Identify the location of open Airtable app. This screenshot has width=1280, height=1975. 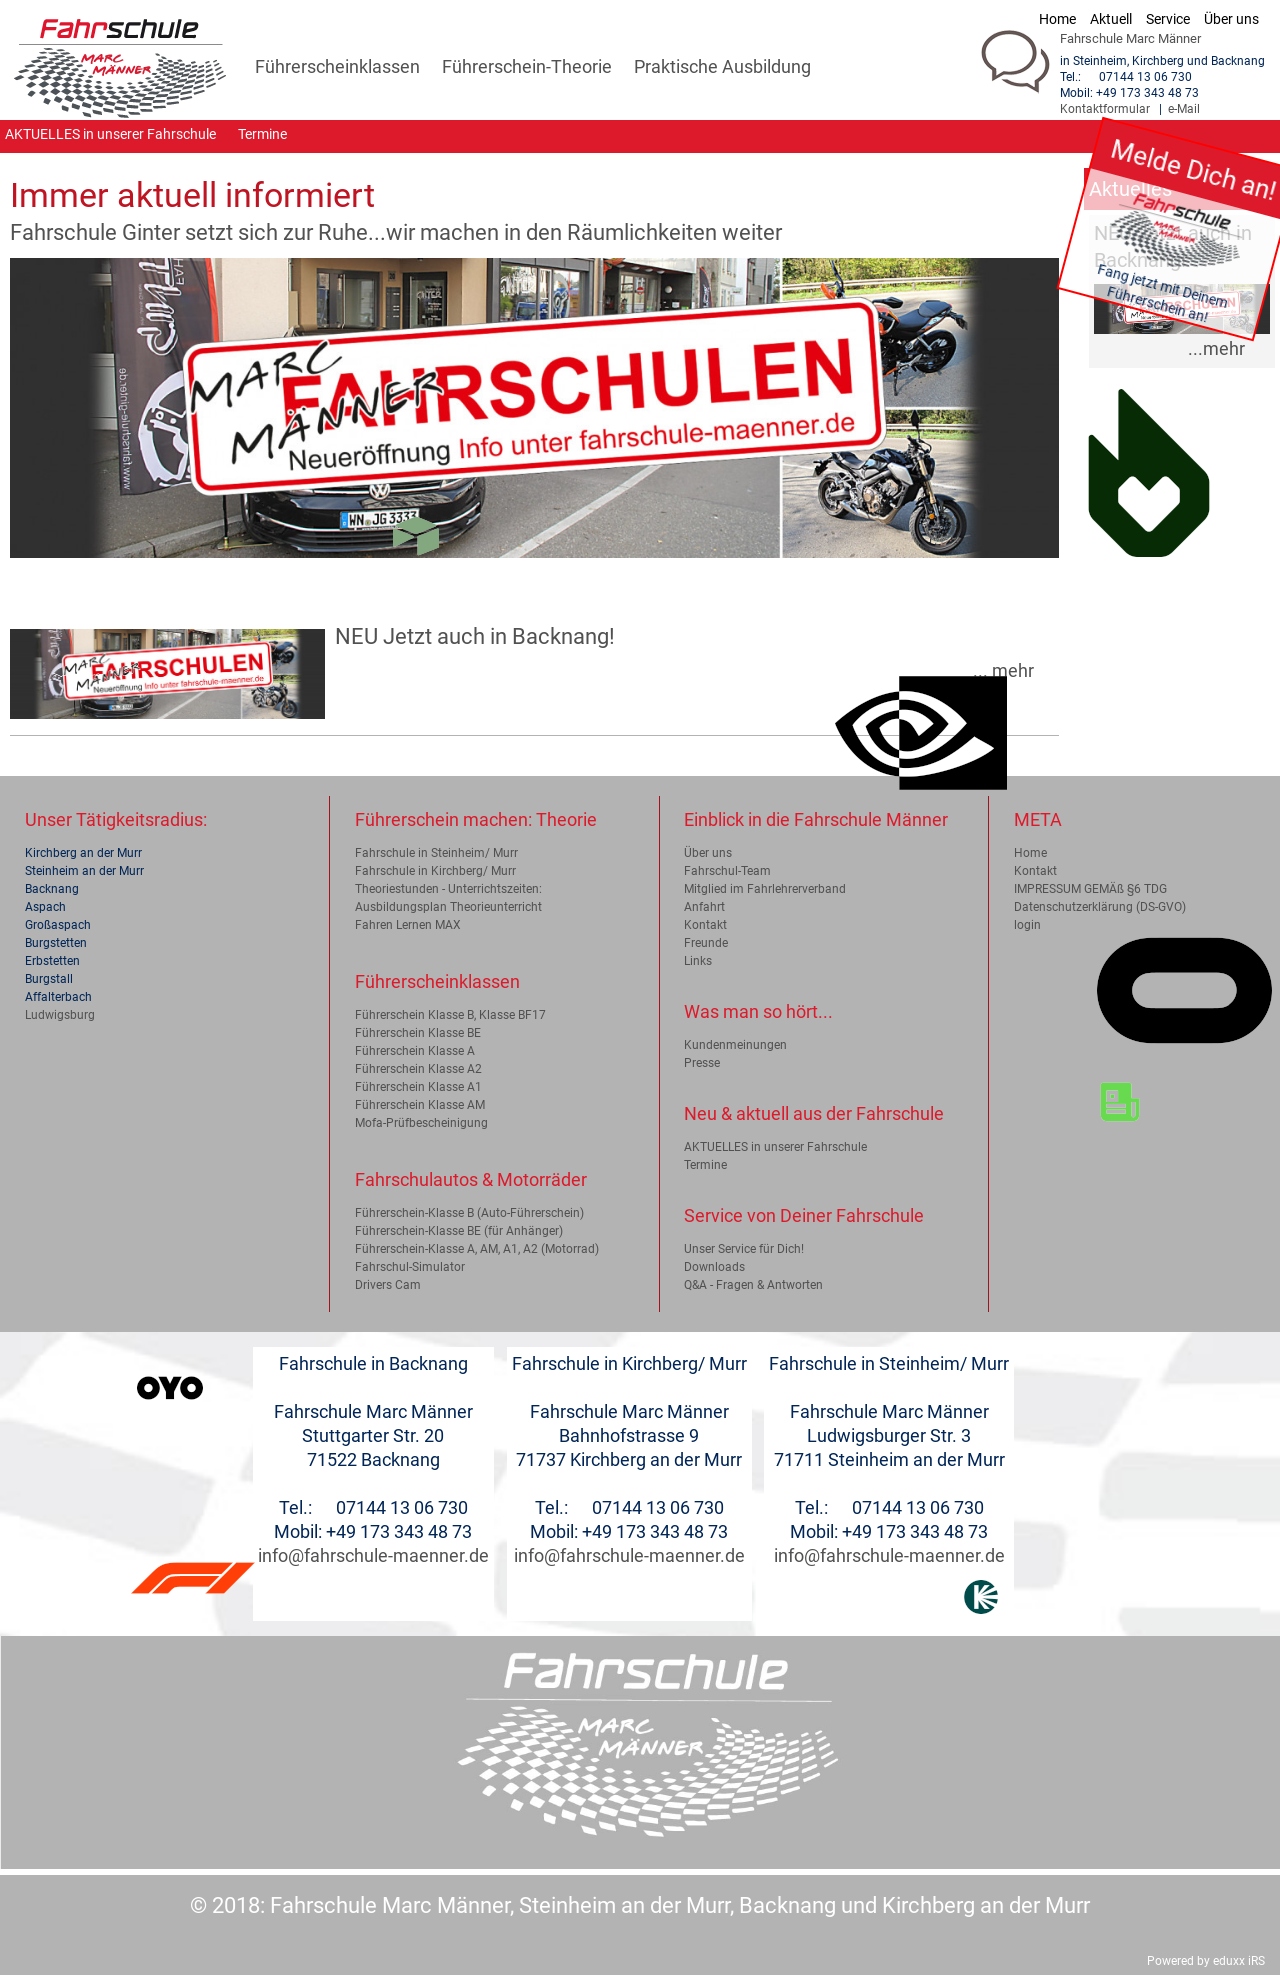
(416, 536).